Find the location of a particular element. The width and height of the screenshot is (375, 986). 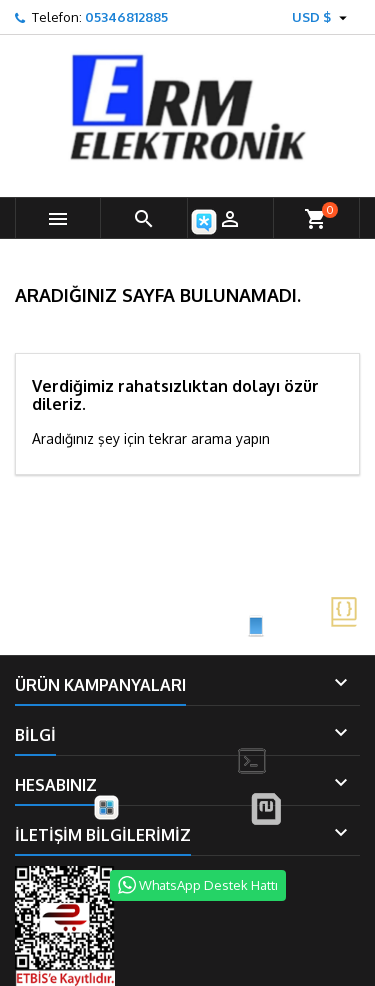

indicates a connected iPad Mini device is located at coordinates (256, 624).